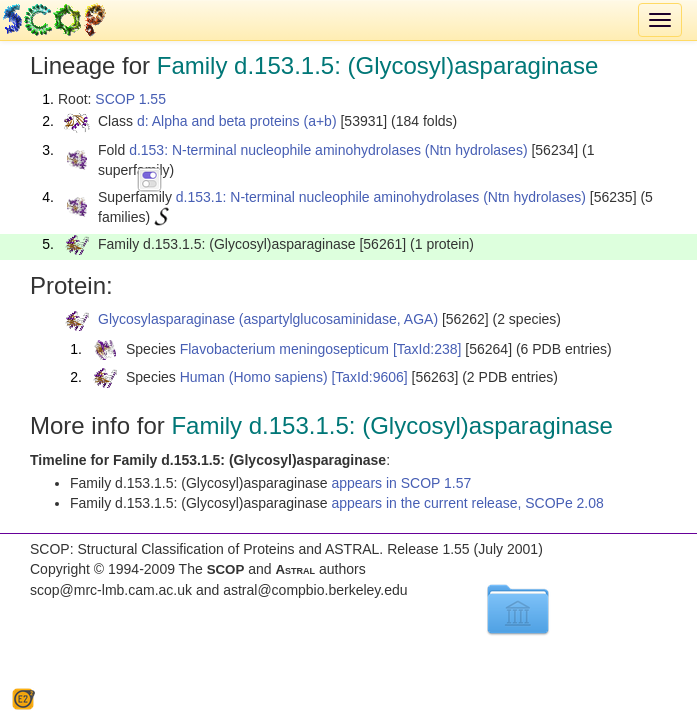 Image resolution: width=697 pixels, height=720 pixels. I want to click on open the system library folder, so click(518, 609).